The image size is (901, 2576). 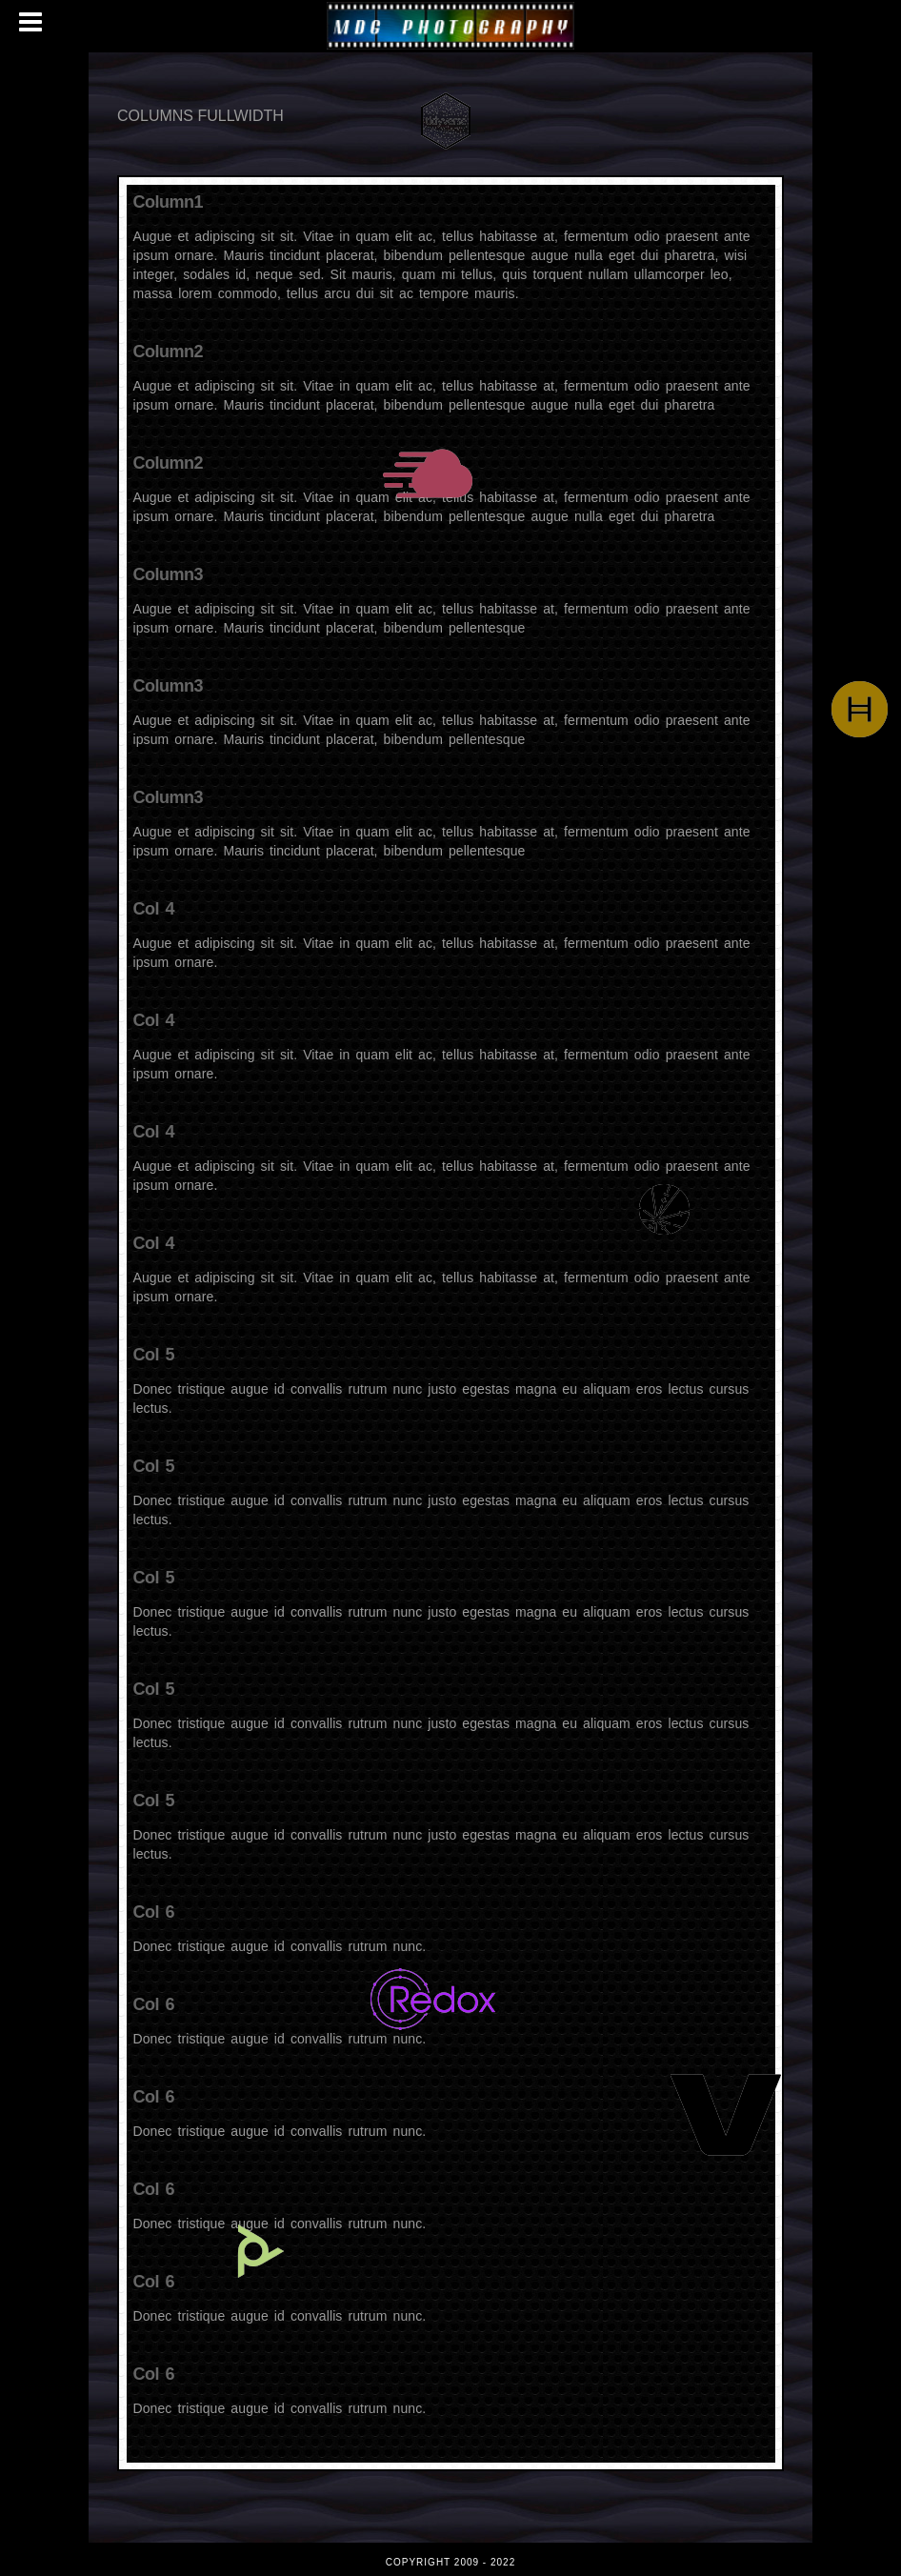 What do you see at coordinates (859, 709) in the screenshot?
I see `hedera hashgraph platform logo` at bounding box center [859, 709].